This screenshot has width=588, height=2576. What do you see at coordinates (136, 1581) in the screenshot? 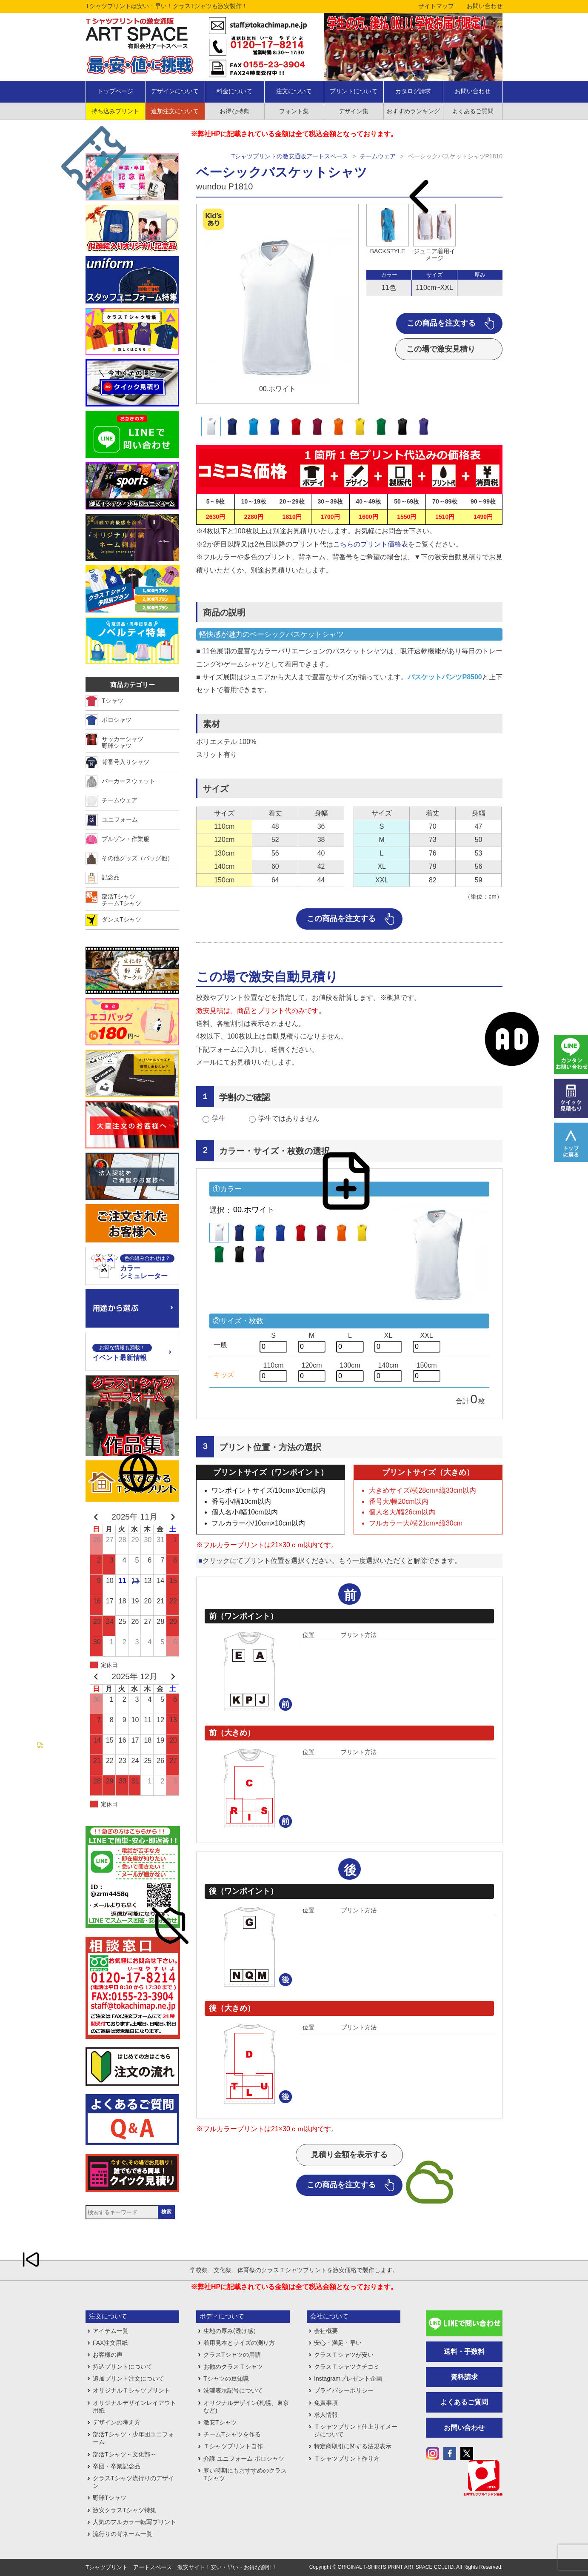
I see `forward a message or email` at bounding box center [136, 1581].